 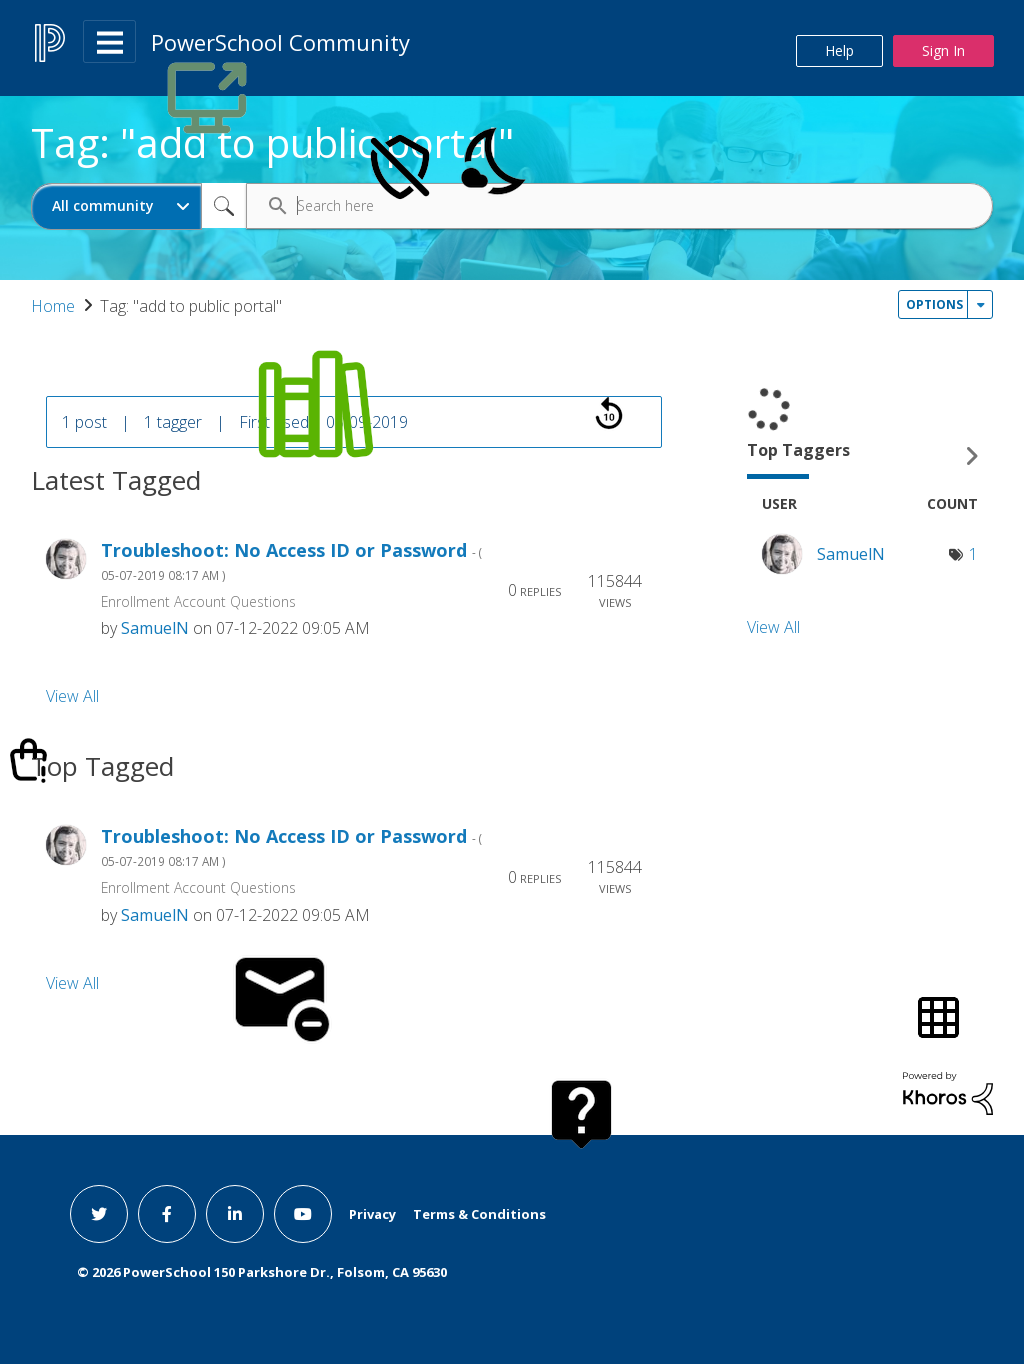 I want to click on switch to dark mode or night theme, so click(x=498, y=161).